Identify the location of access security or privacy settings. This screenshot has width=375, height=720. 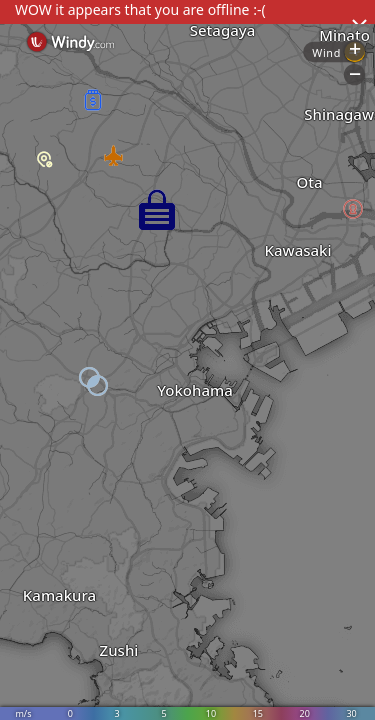
(353, 209).